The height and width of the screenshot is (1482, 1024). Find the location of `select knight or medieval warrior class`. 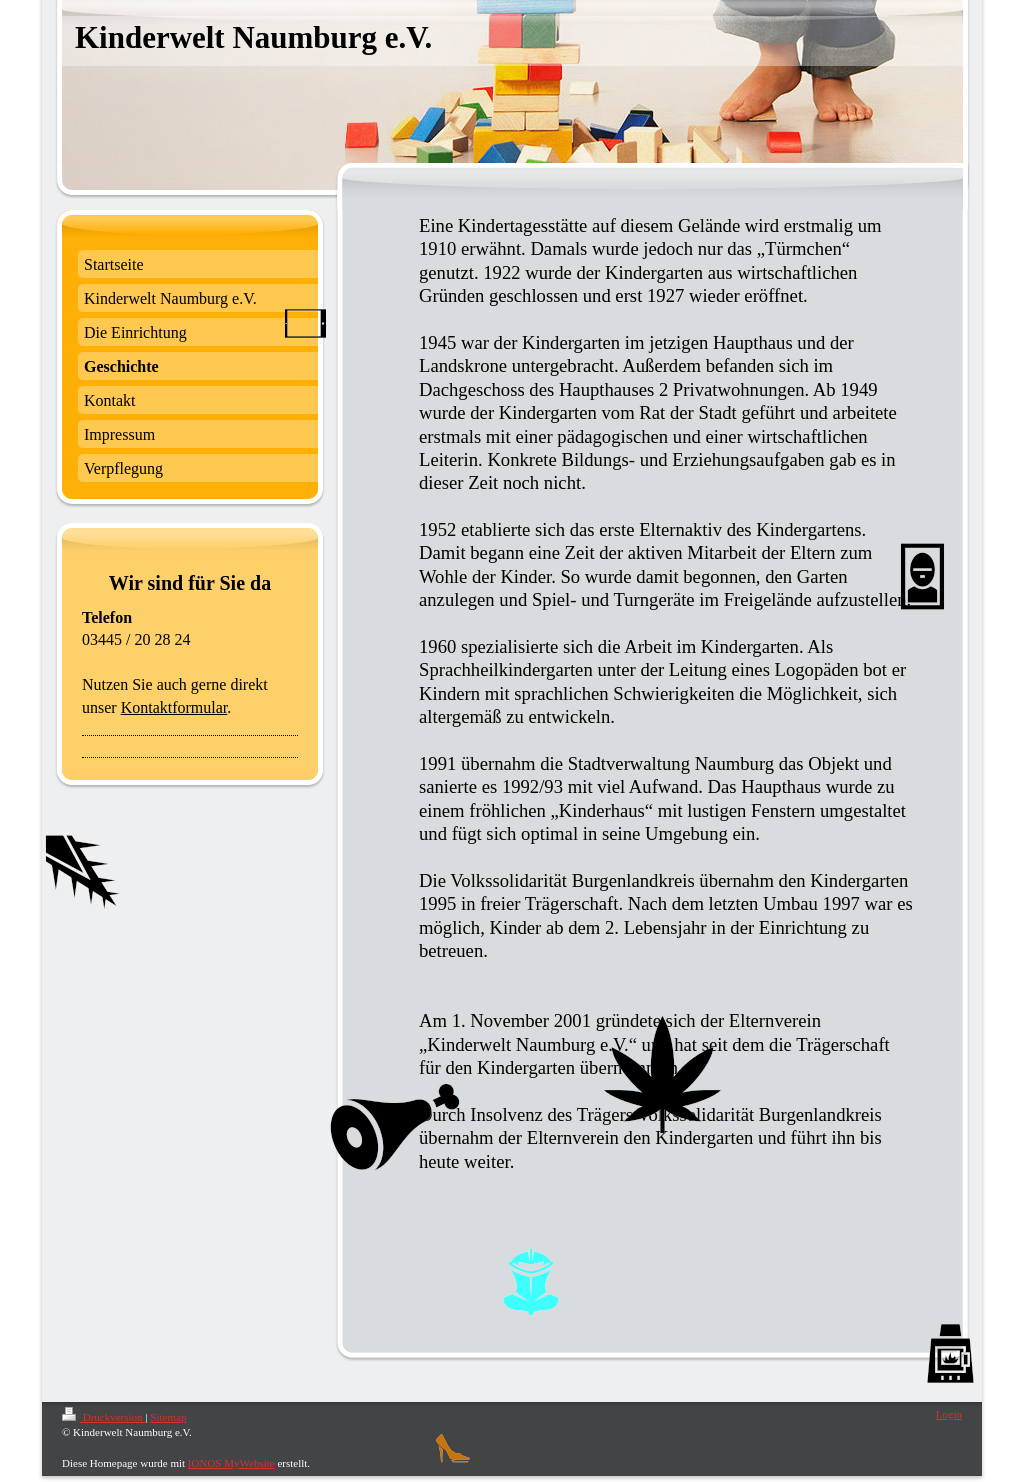

select knight or medieval warrior class is located at coordinates (531, 1282).